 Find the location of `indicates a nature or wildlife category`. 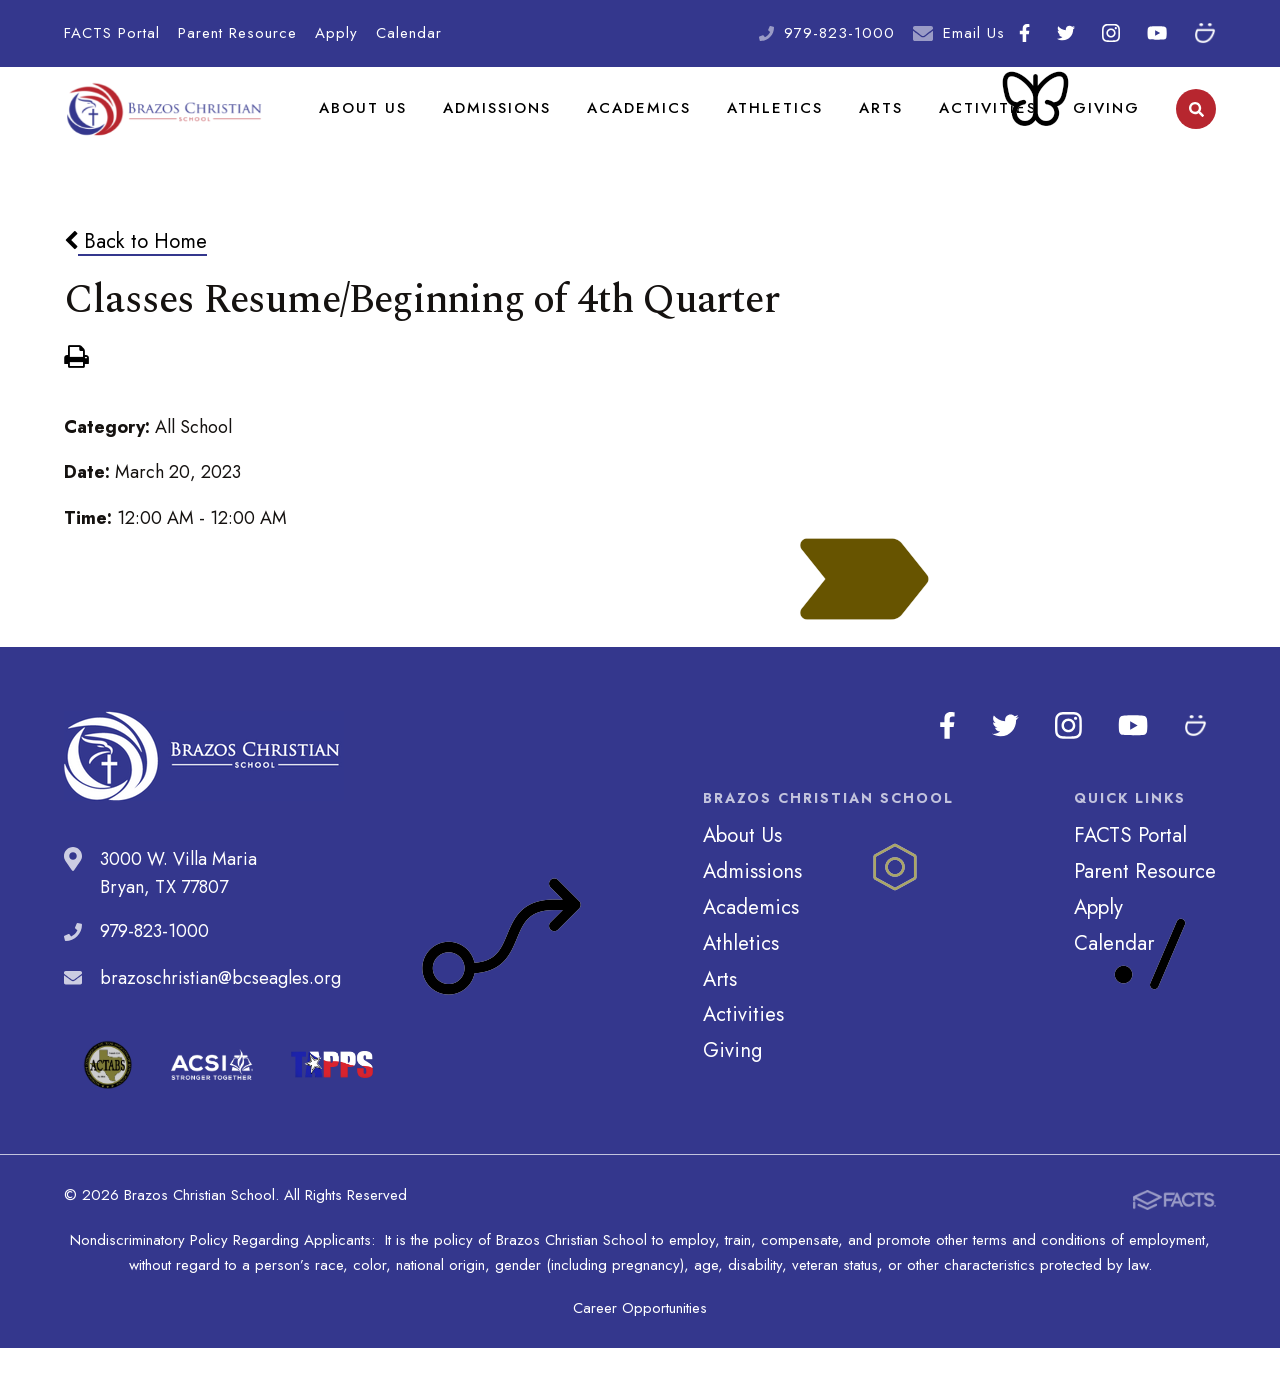

indicates a nature or wildlife category is located at coordinates (1035, 97).